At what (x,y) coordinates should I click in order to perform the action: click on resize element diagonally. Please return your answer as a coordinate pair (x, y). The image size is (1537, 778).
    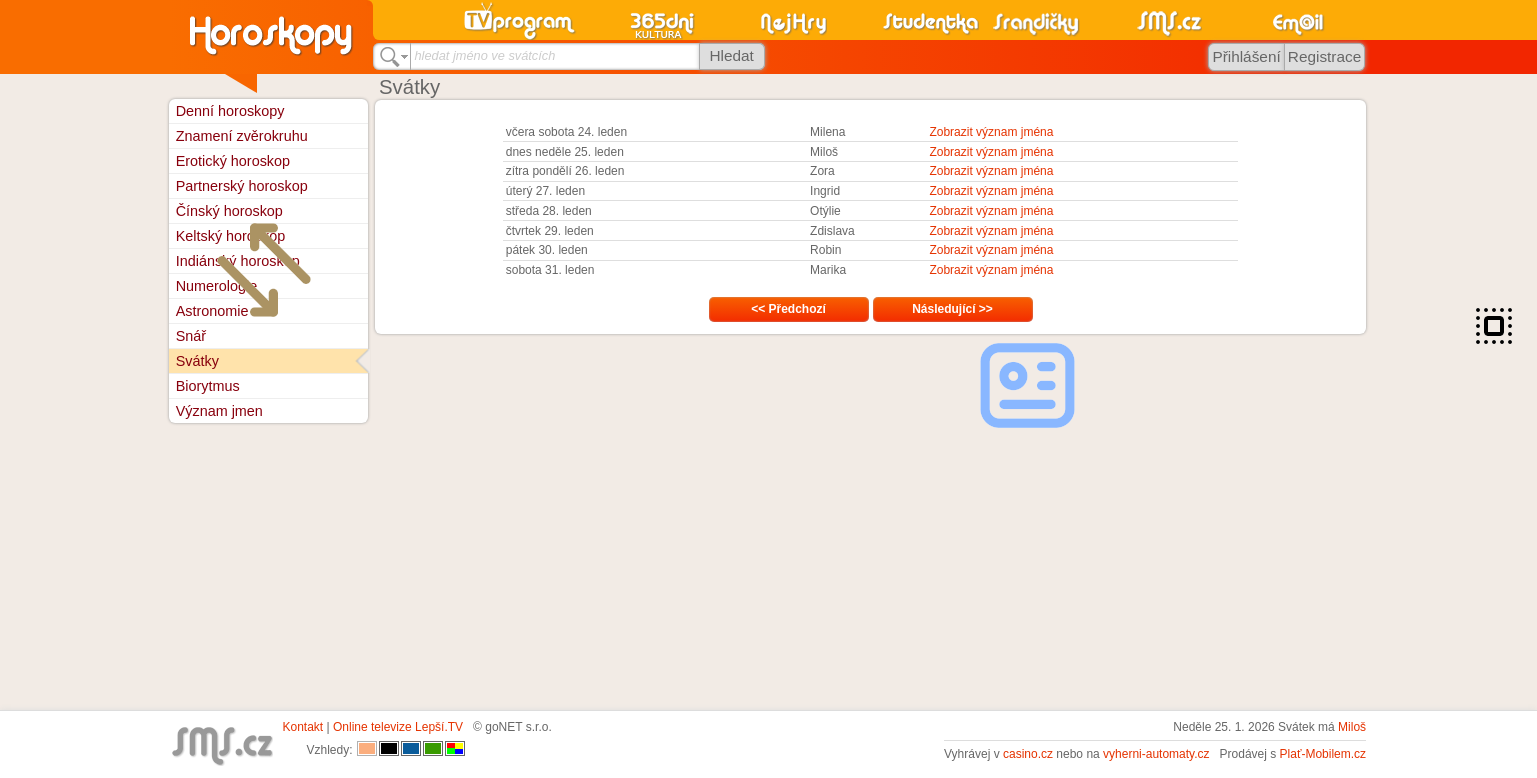
    Looking at the image, I should click on (264, 270).